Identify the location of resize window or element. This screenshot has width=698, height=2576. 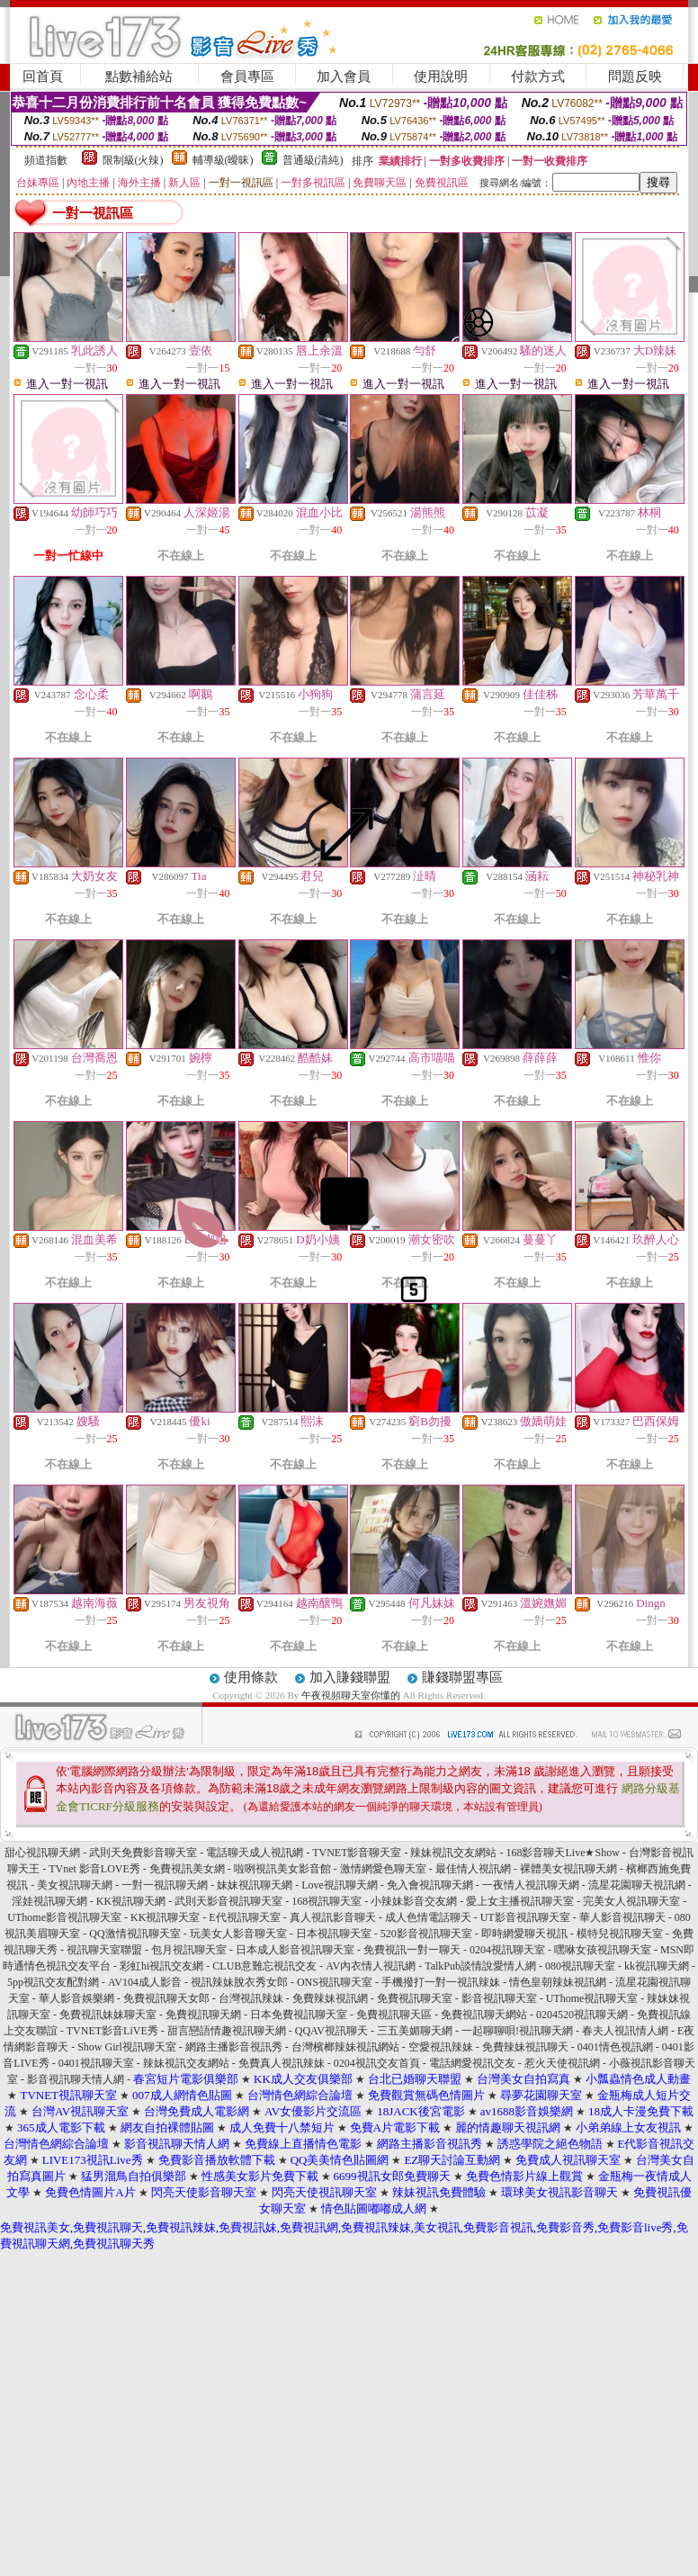
(346, 834).